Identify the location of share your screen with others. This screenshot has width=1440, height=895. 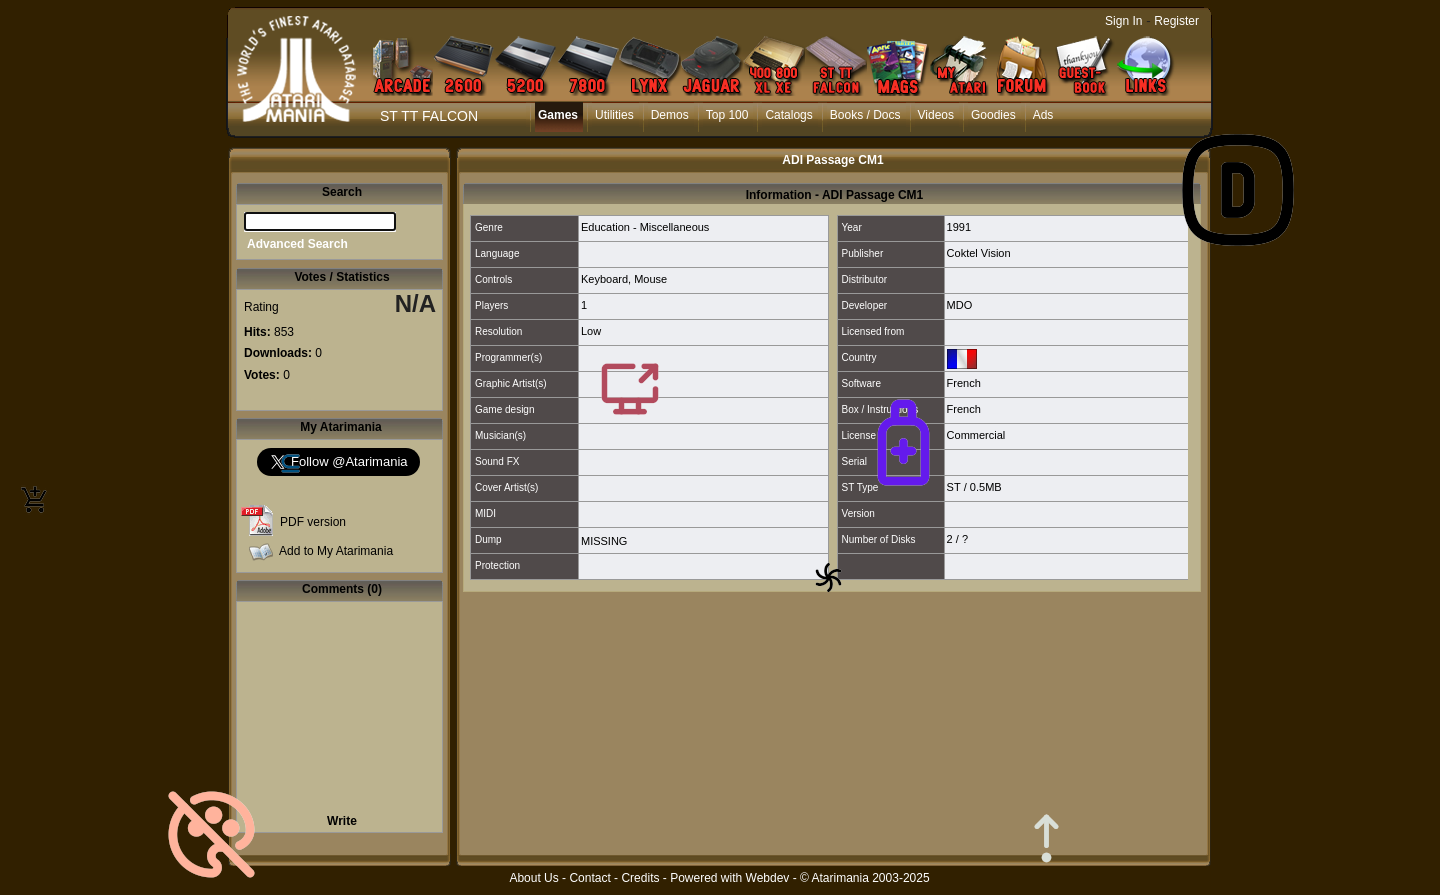
(630, 389).